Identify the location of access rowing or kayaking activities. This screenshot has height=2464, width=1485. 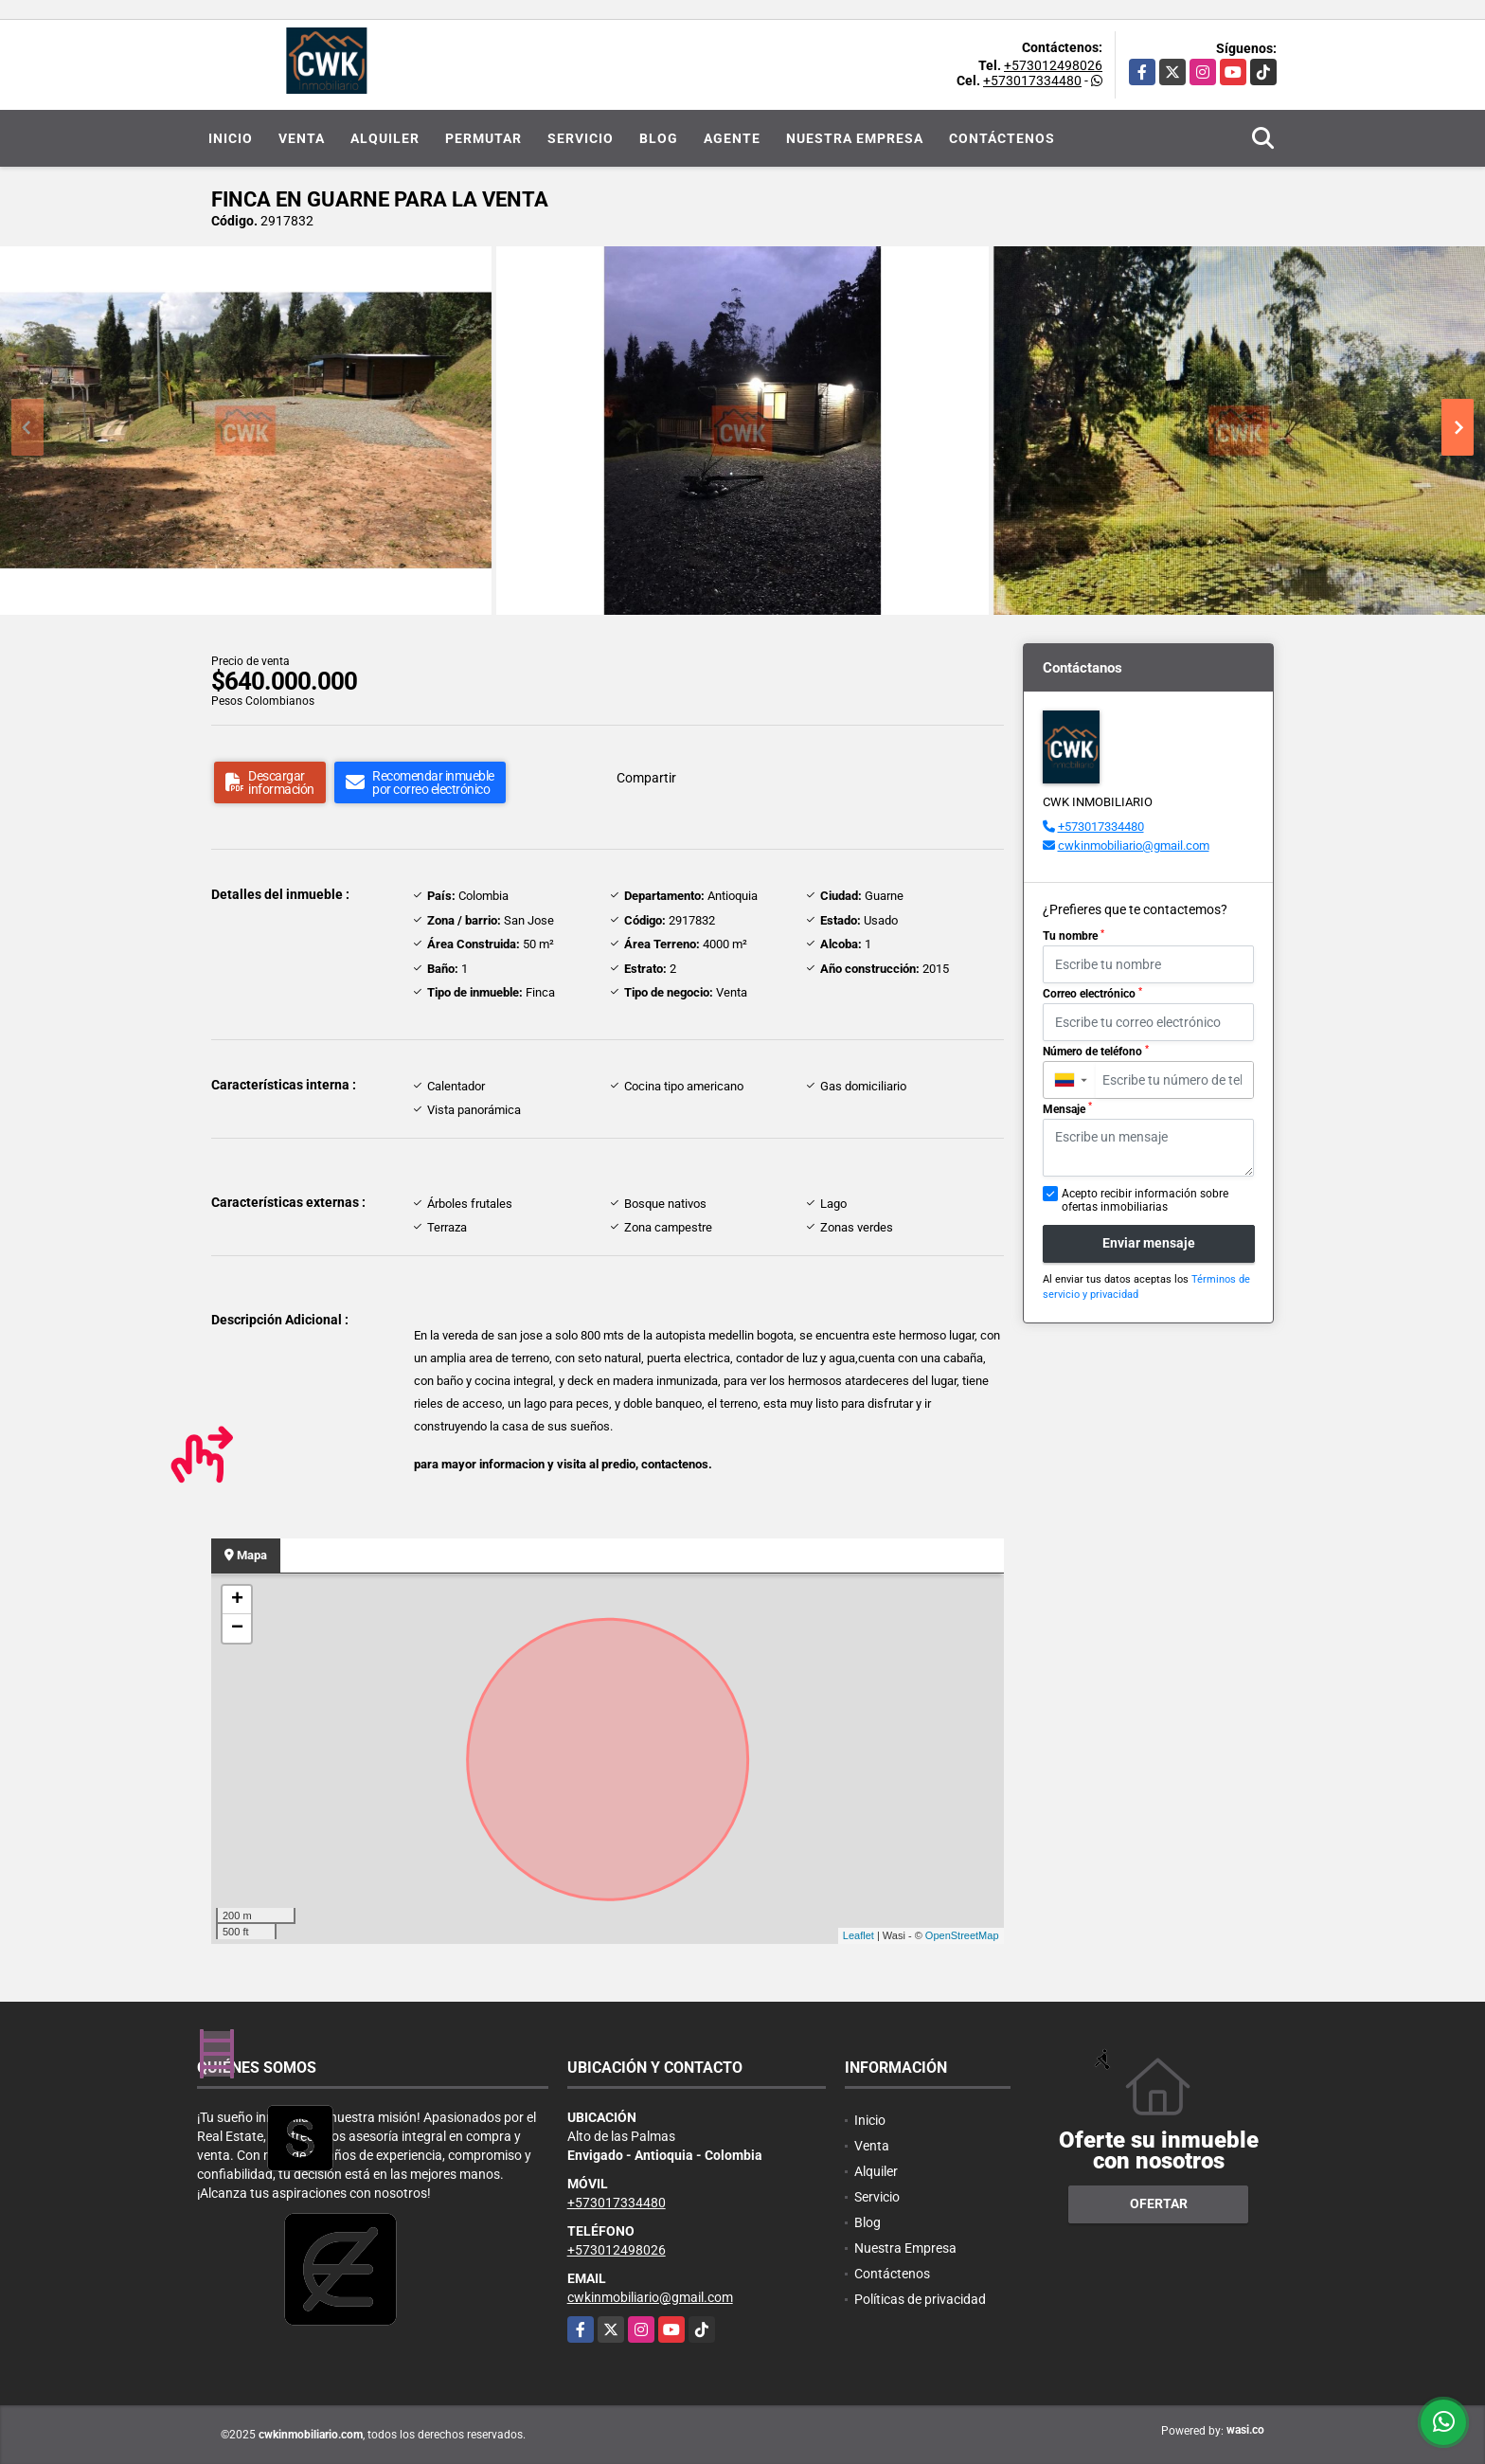
(1101, 2059).